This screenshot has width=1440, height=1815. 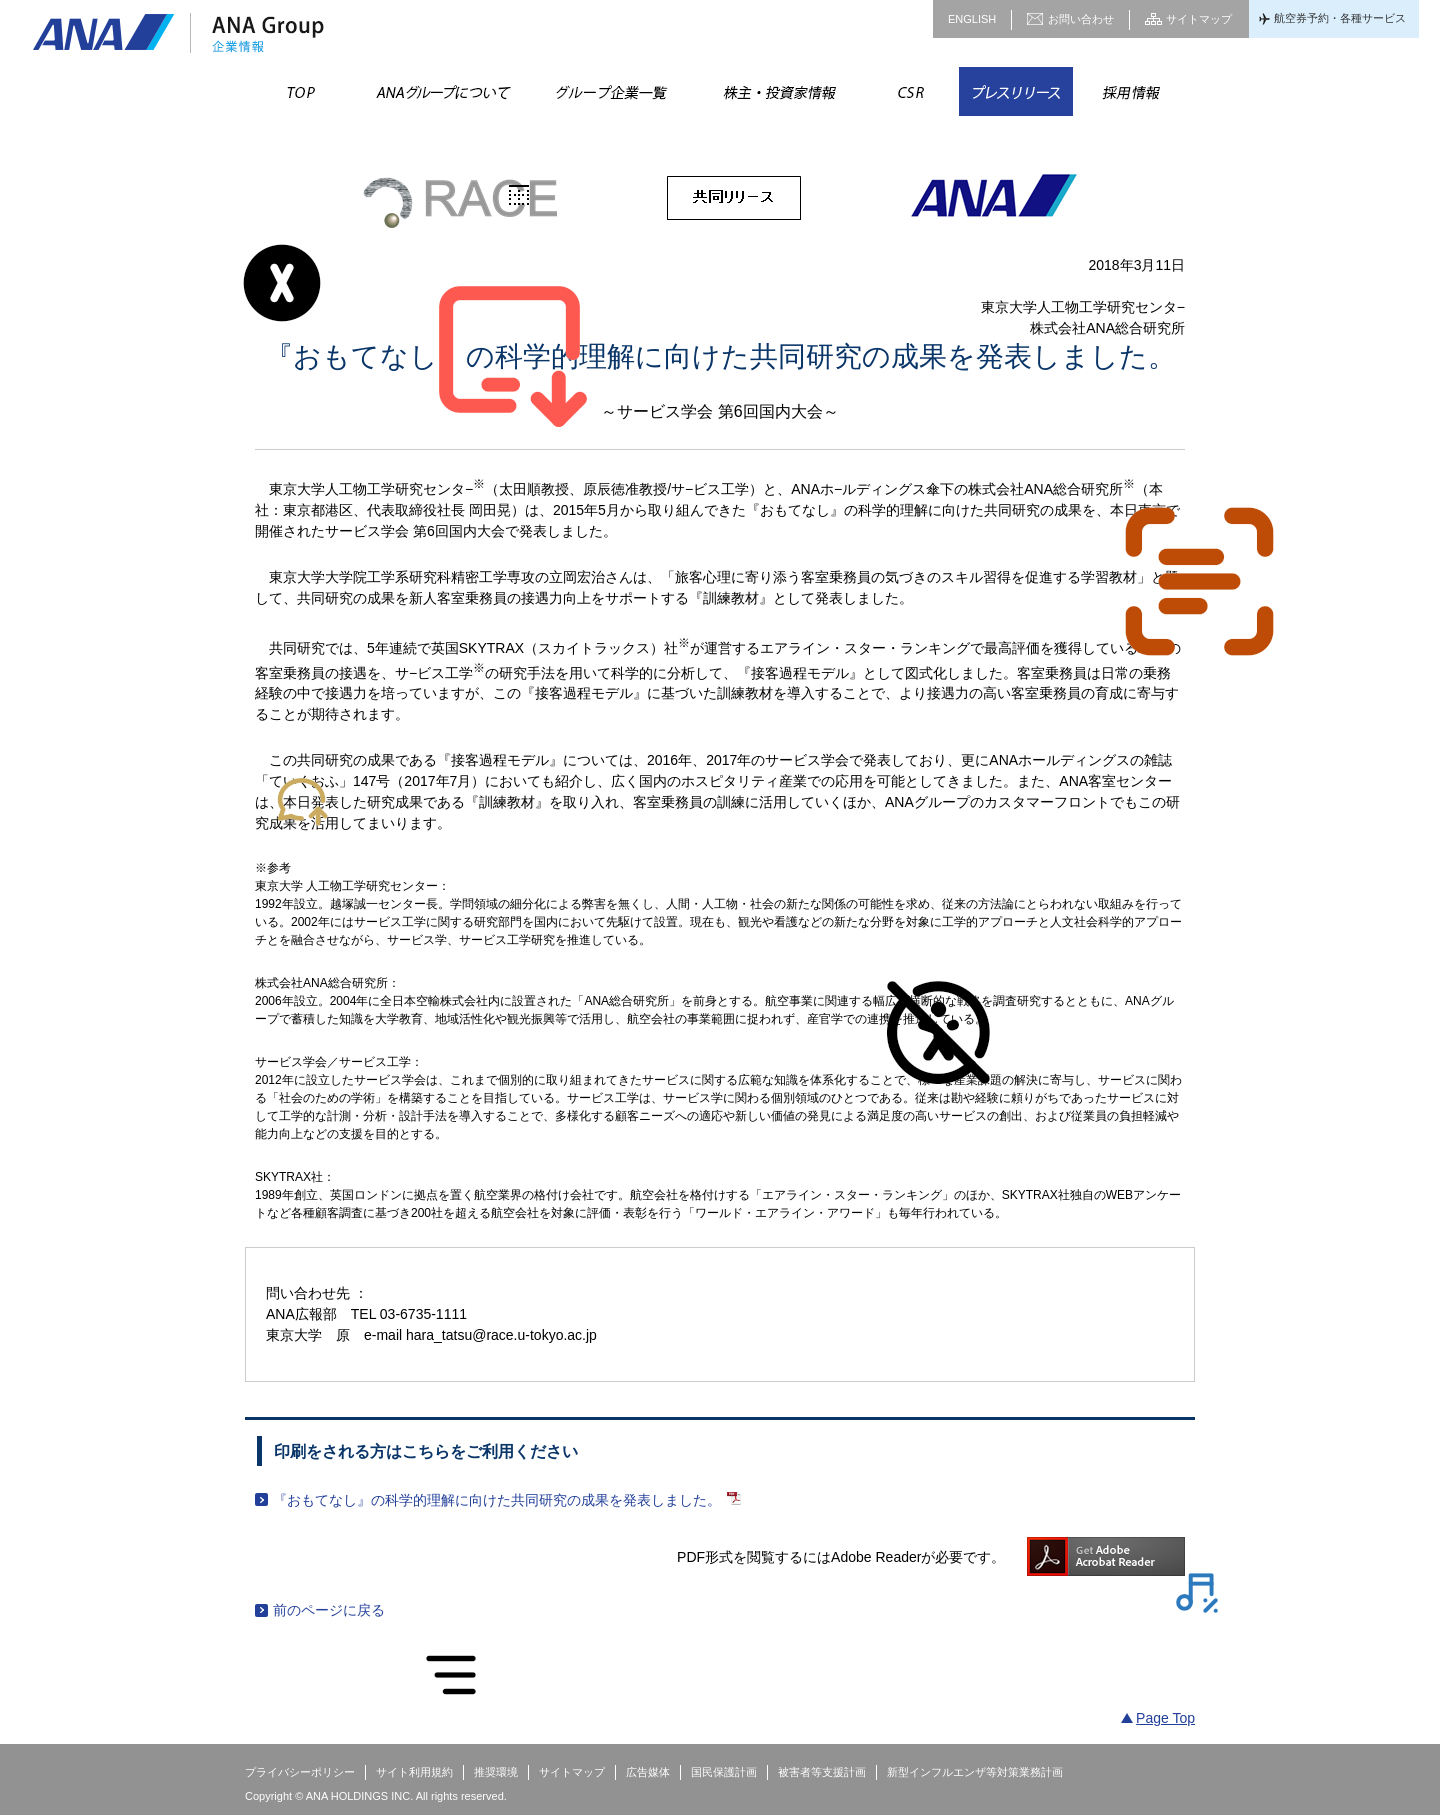 What do you see at coordinates (282, 283) in the screenshot?
I see `close or dismiss a dialog` at bounding box center [282, 283].